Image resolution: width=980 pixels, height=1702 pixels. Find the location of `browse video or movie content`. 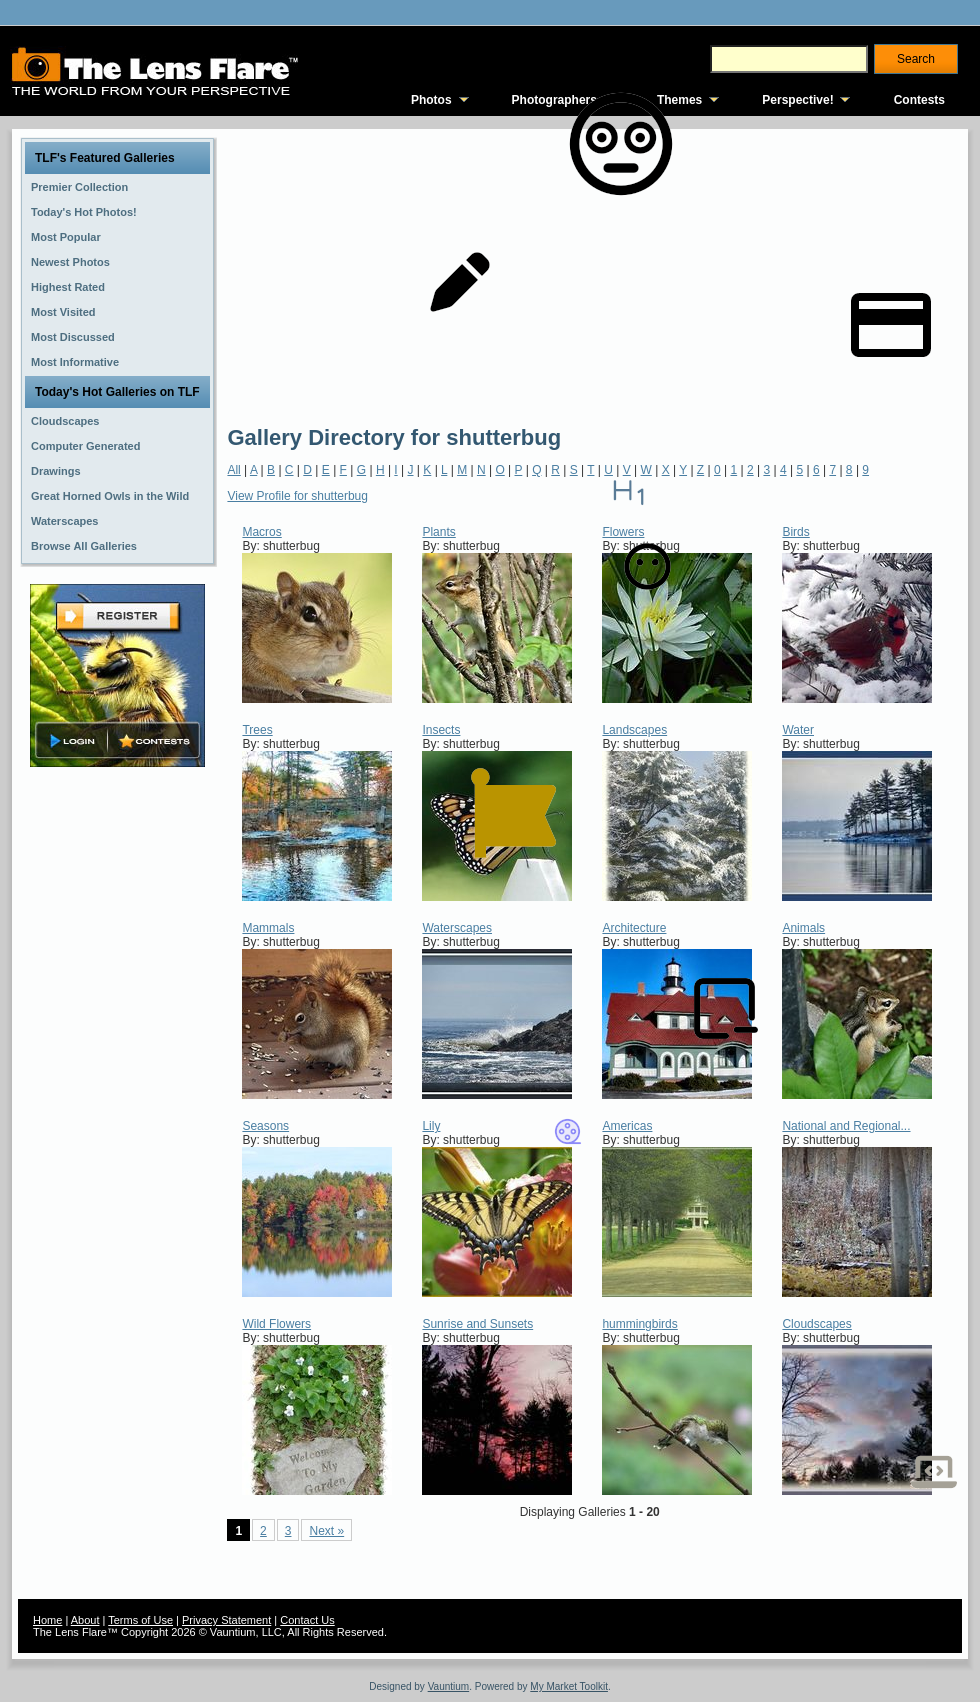

browse video or movie content is located at coordinates (567, 1131).